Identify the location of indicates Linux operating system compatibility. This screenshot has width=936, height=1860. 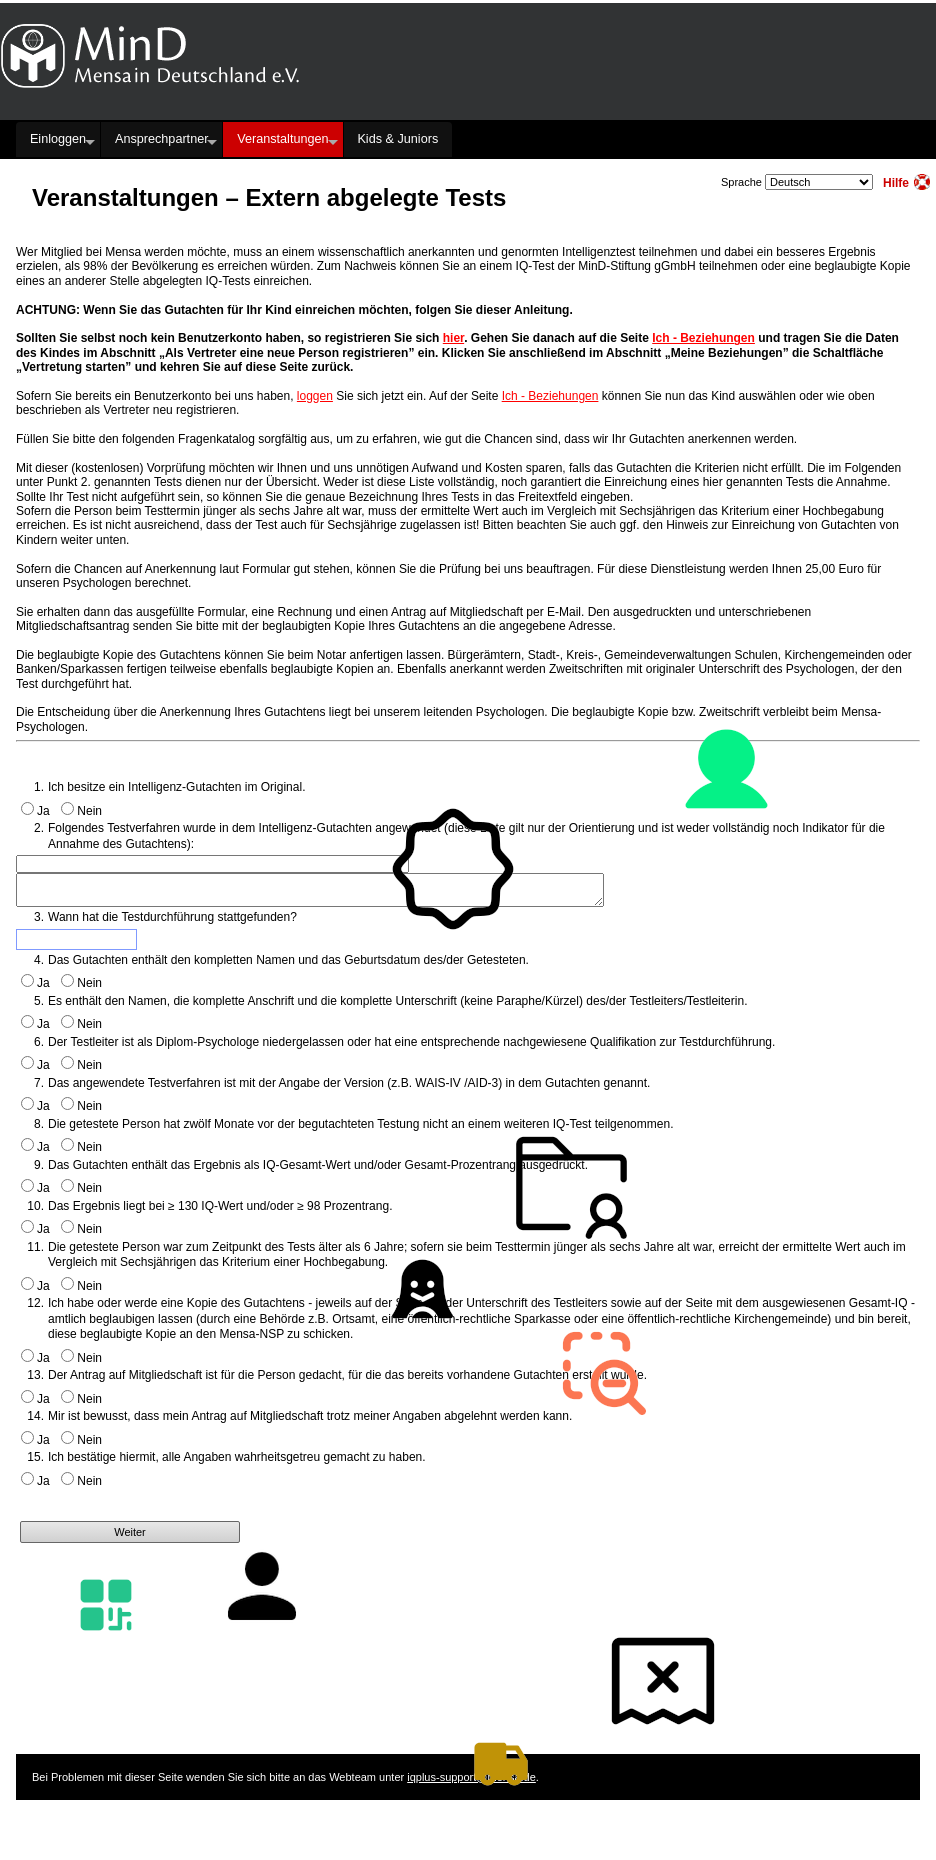
(422, 1292).